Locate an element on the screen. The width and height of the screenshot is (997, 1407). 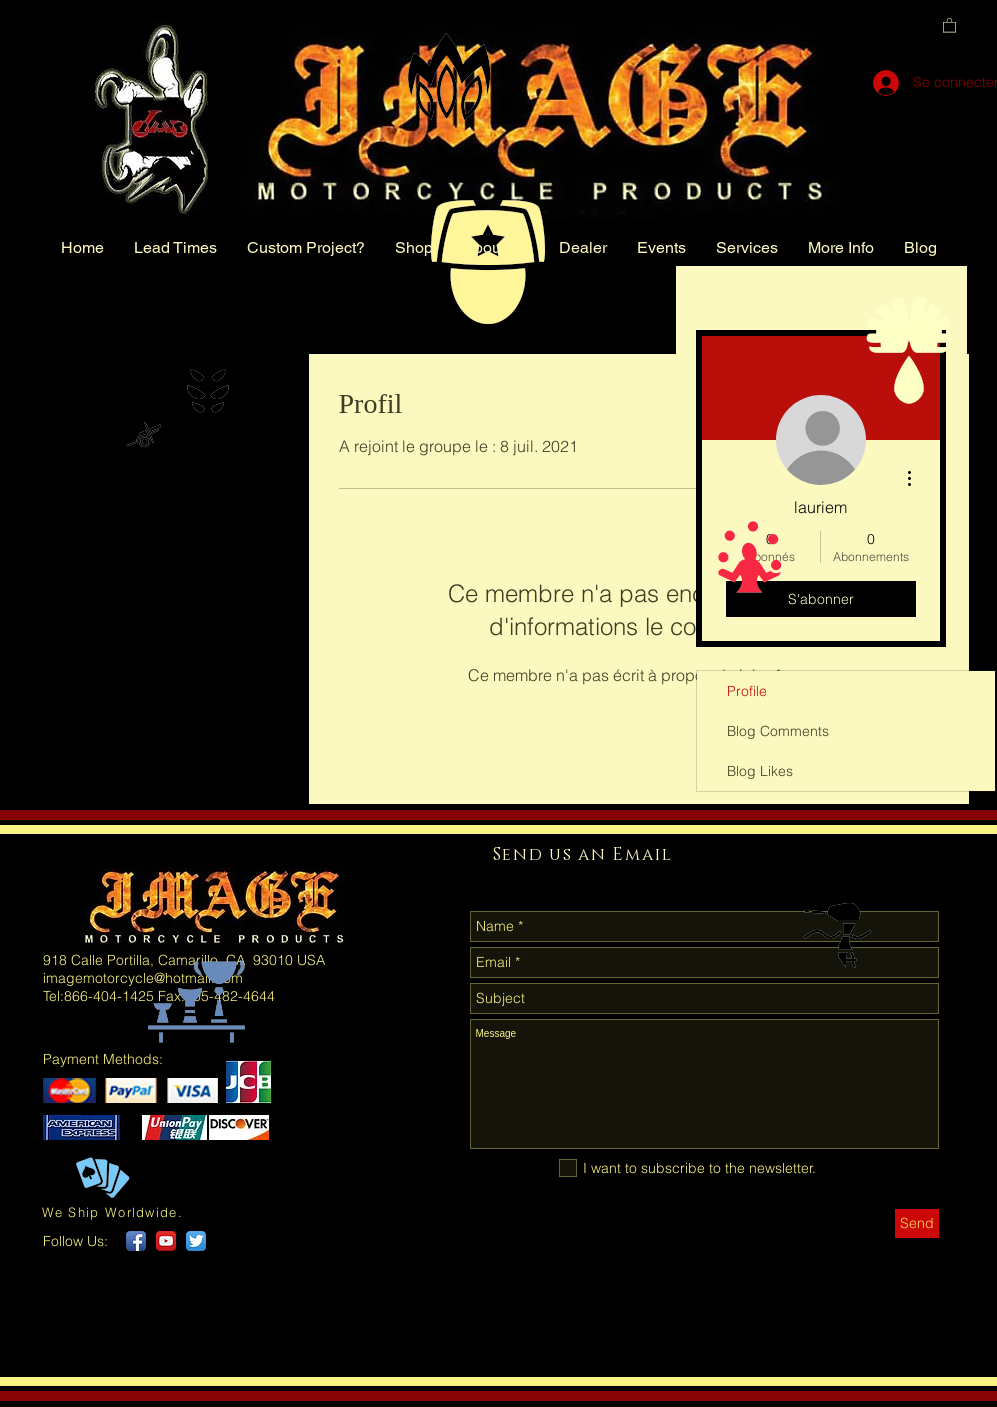
artillery unit or weapon in a strategy game is located at coordinates (144, 429).